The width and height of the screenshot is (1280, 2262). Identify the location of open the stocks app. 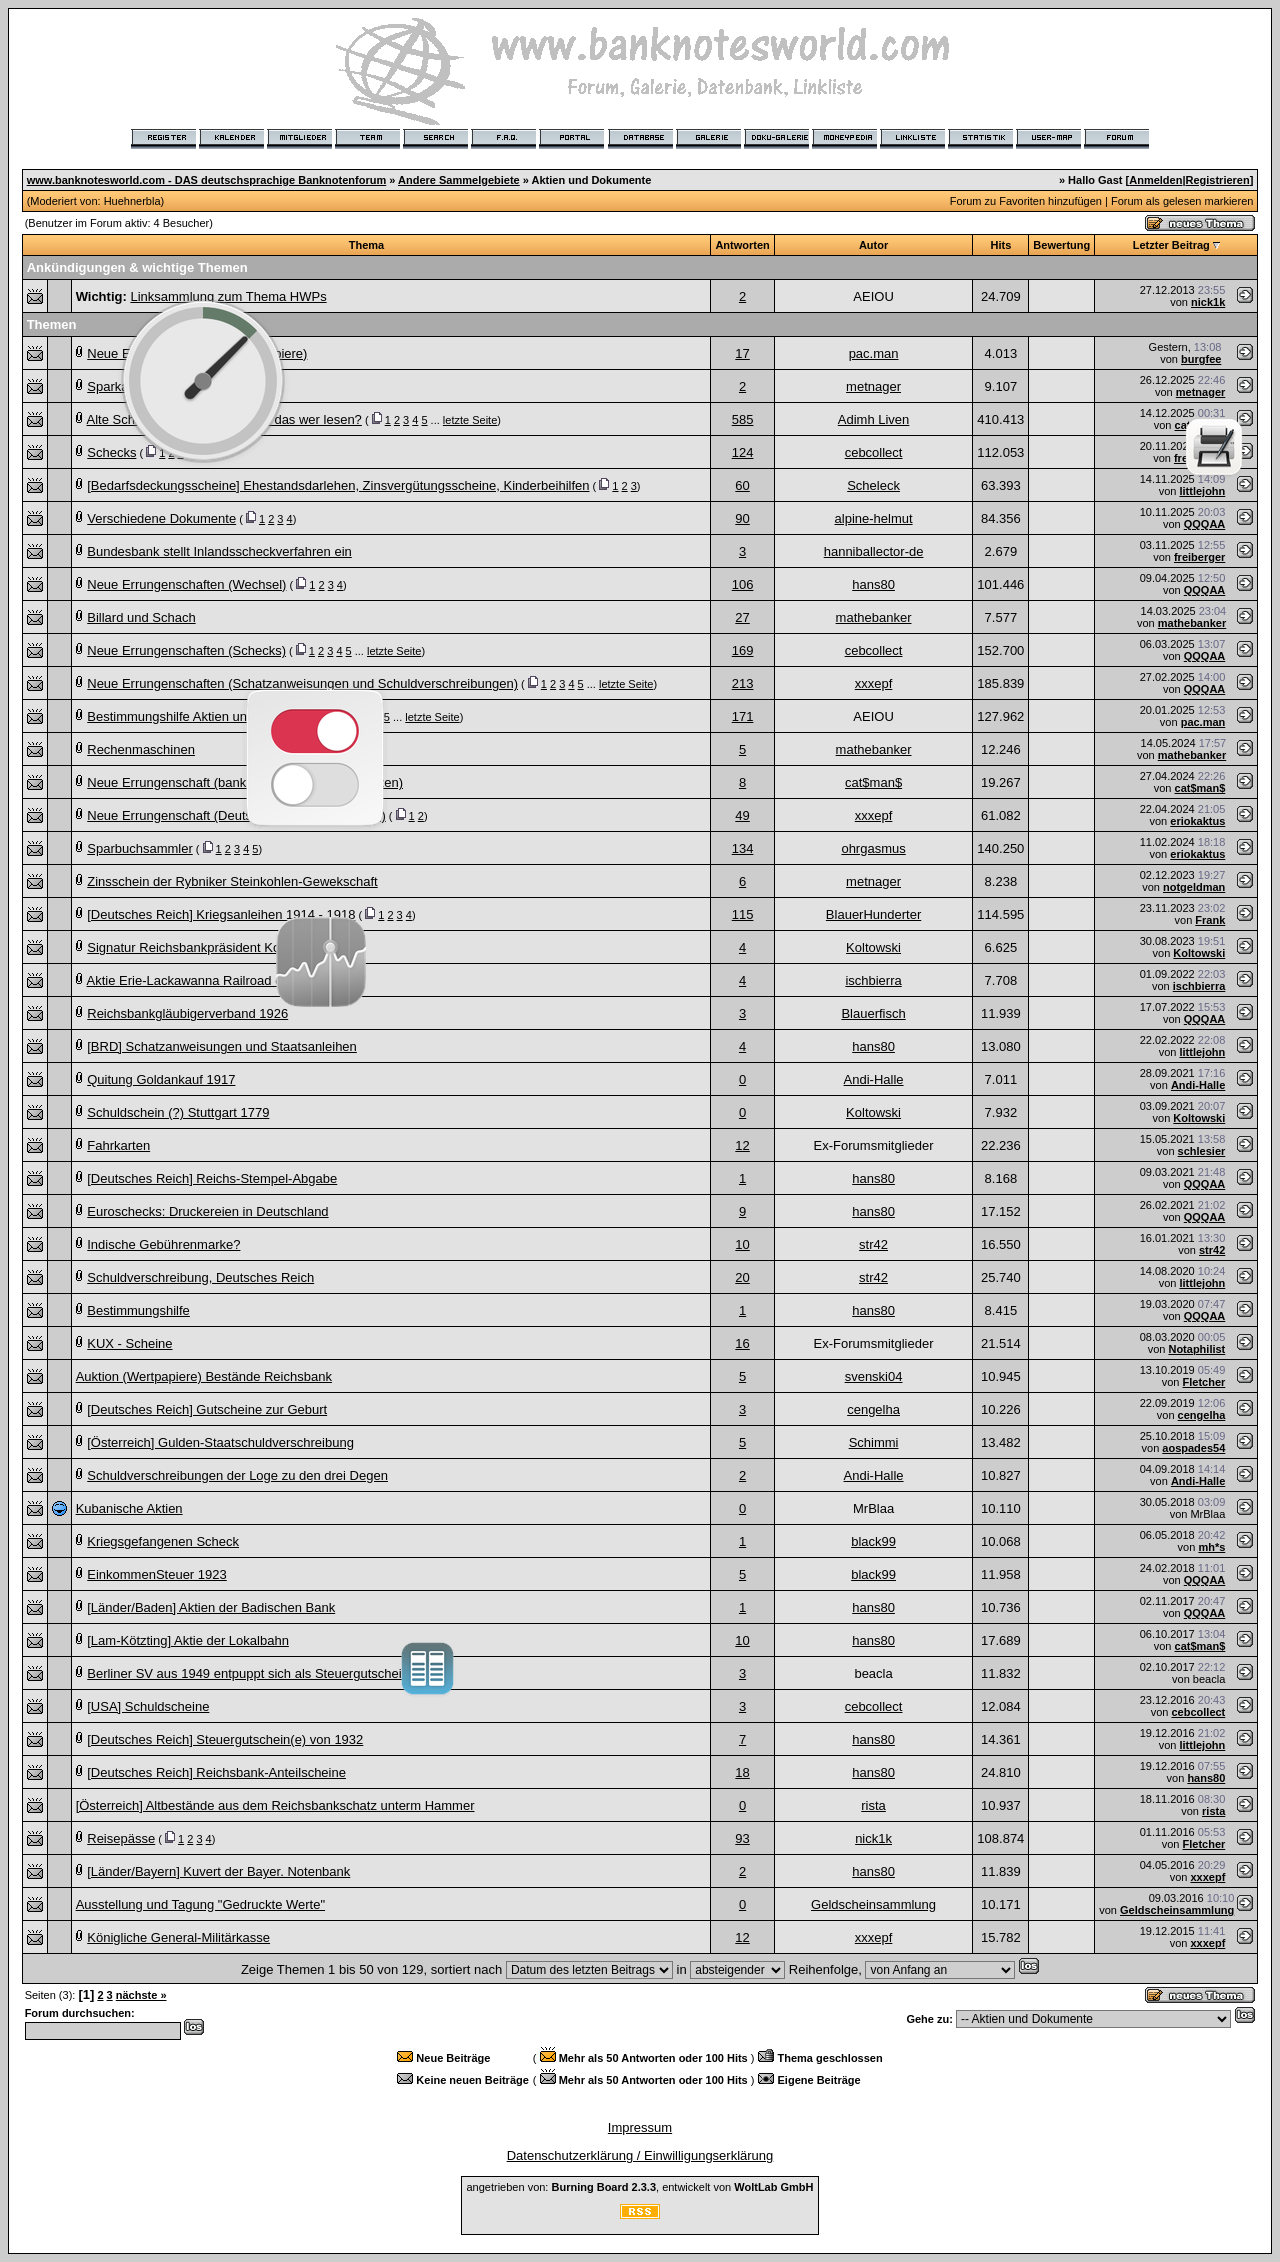
(321, 962).